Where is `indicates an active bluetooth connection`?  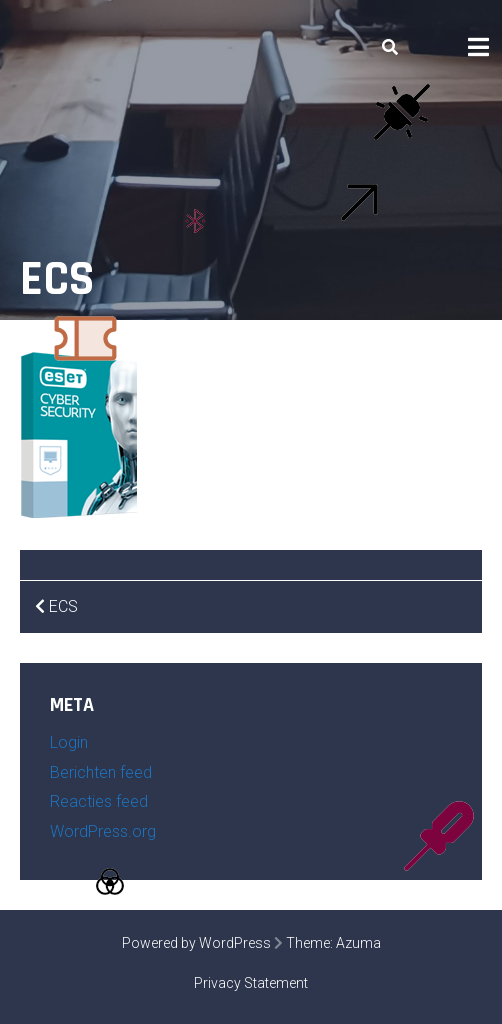 indicates an active bluetooth connection is located at coordinates (195, 221).